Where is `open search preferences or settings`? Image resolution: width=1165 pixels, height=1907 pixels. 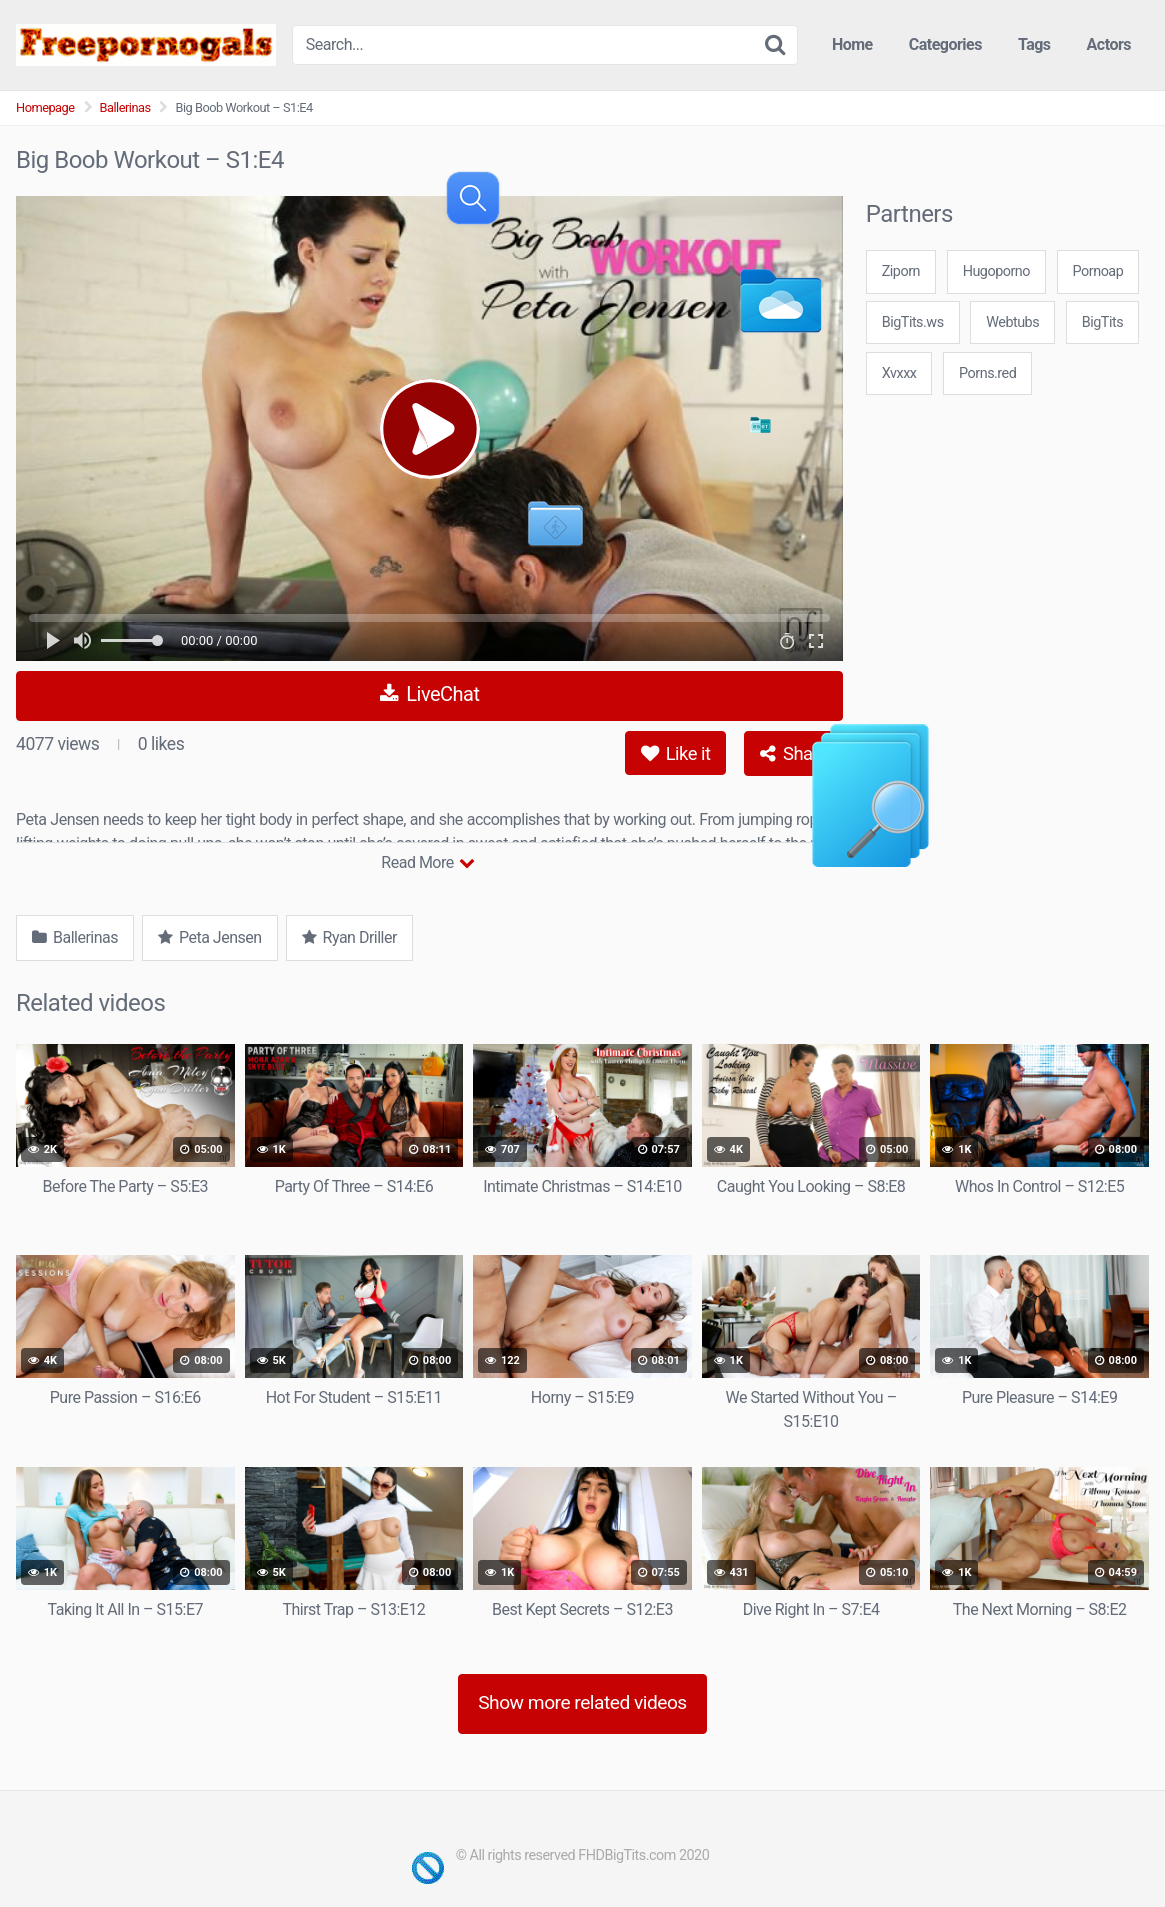 open search preferences or settings is located at coordinates (473, 199).